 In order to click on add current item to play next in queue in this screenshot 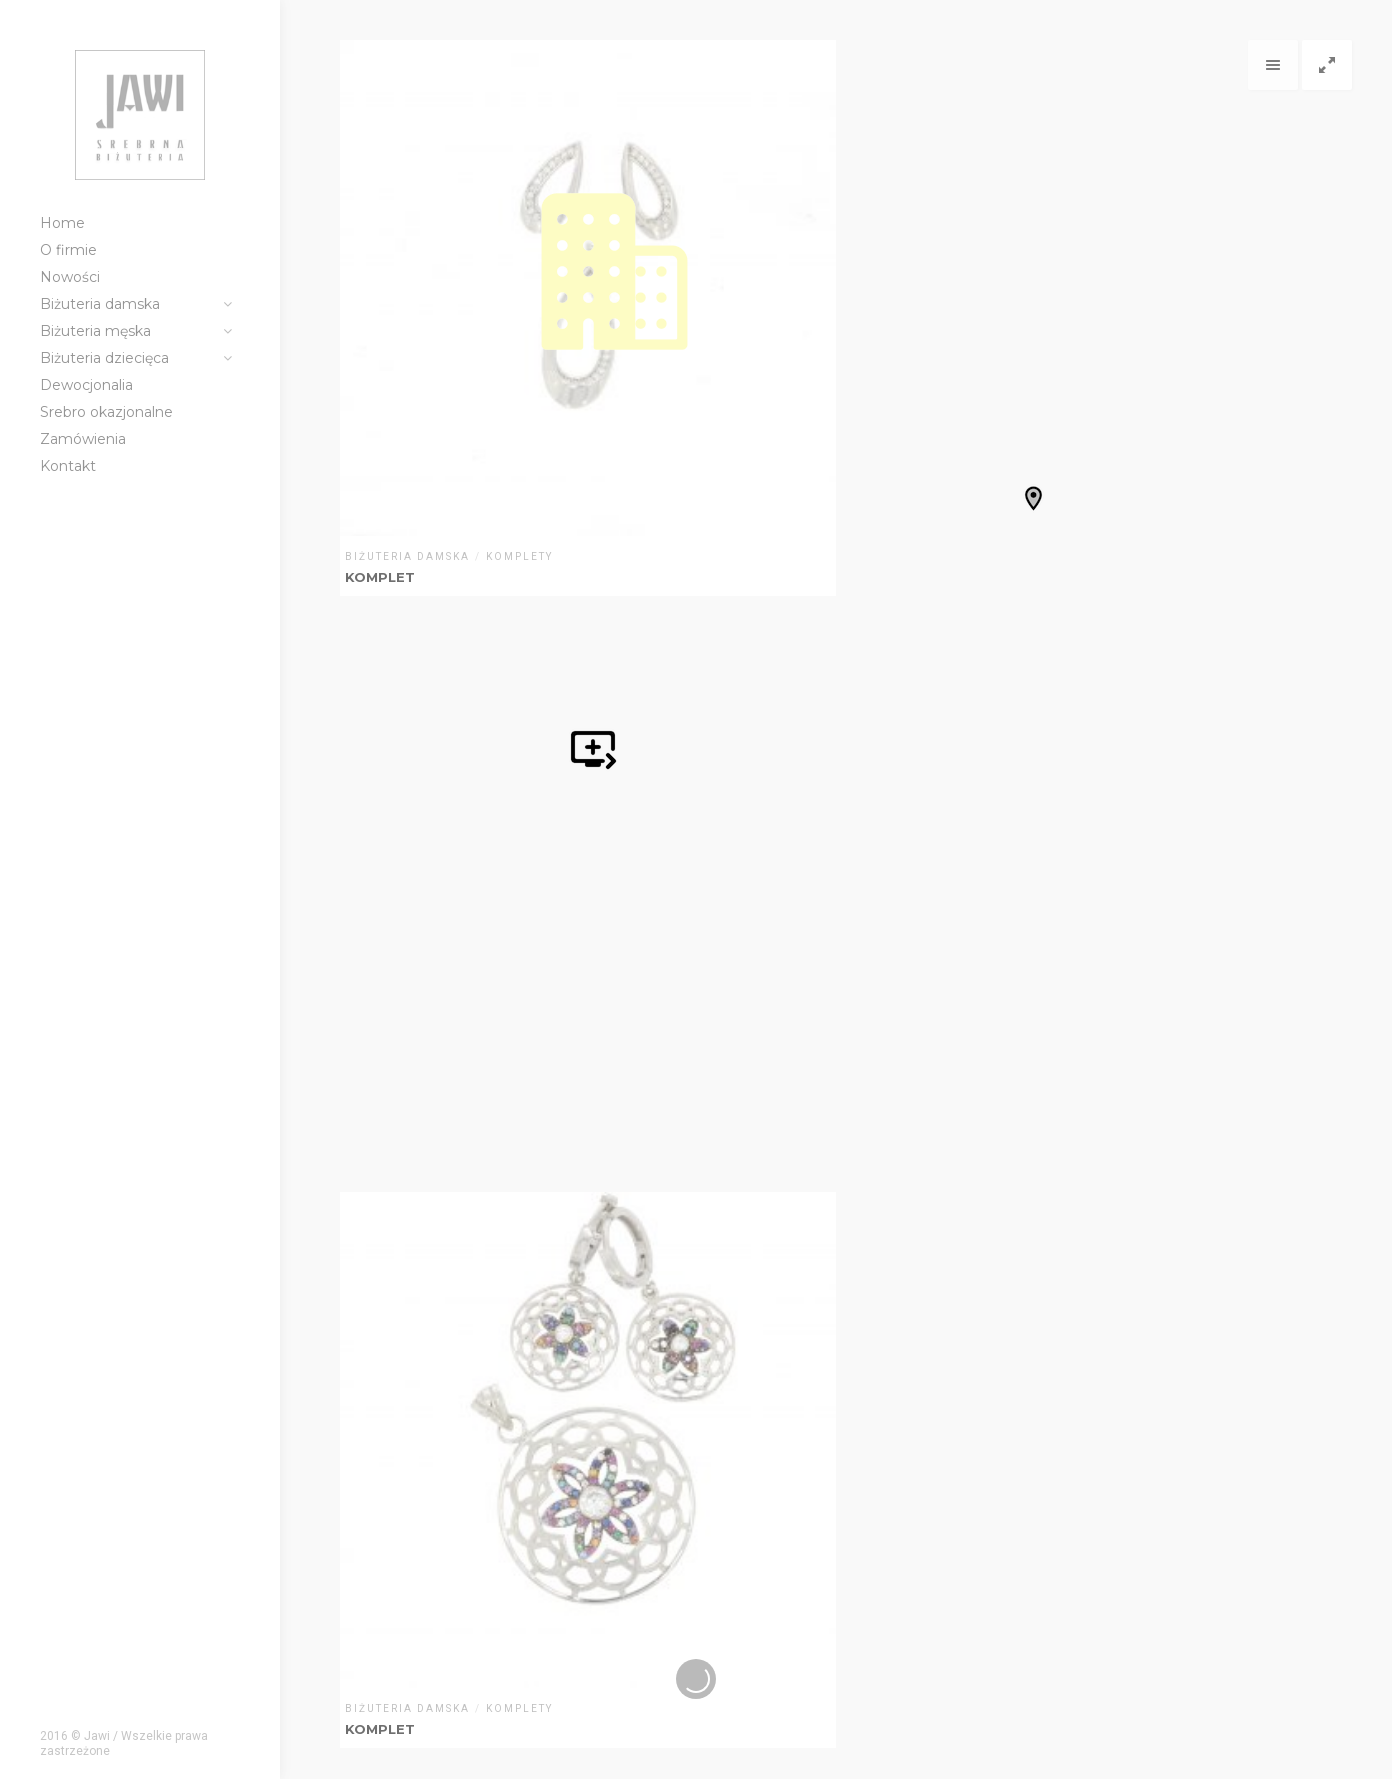, I will do `click(593, 749)`.